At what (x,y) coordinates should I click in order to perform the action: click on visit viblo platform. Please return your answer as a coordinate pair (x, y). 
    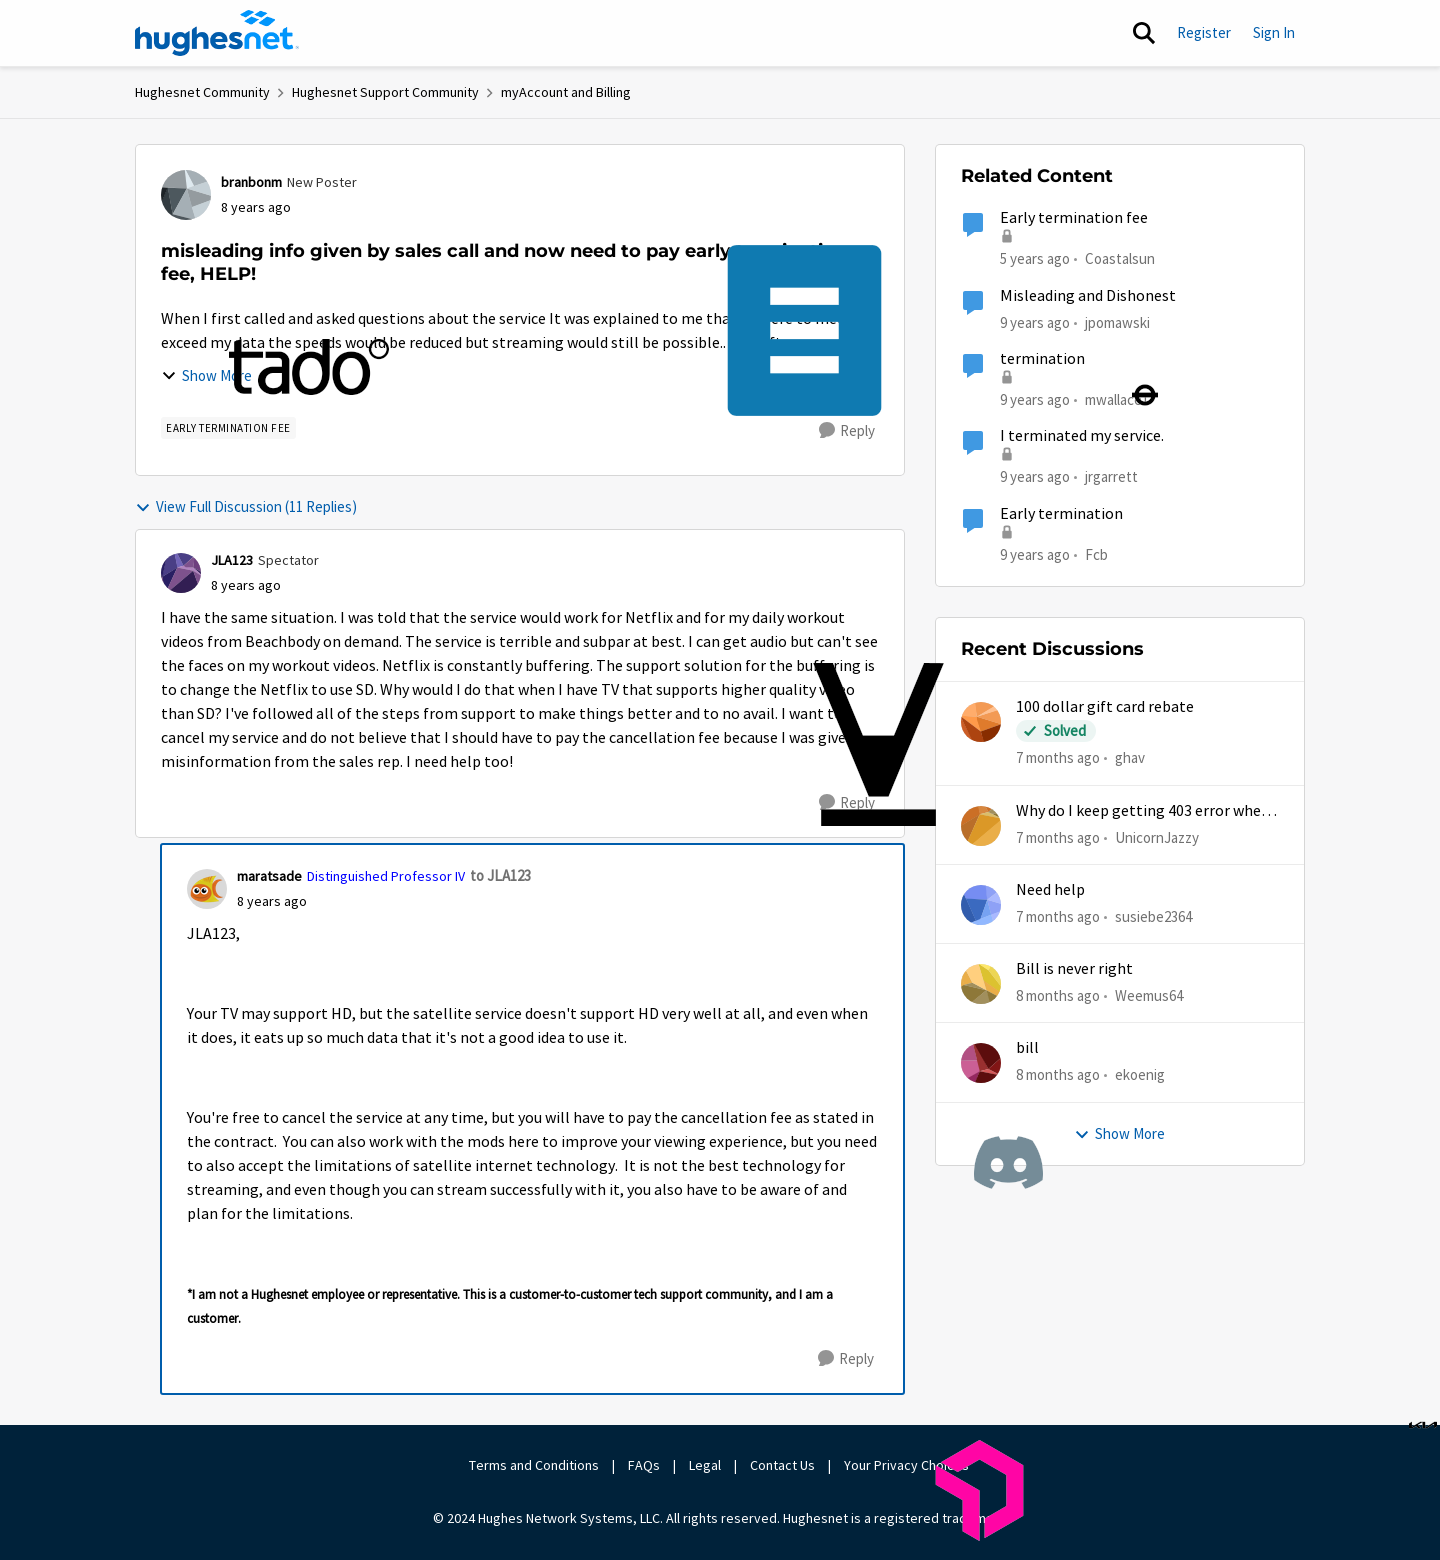
    Looking at the image, I should click on (878, 744).